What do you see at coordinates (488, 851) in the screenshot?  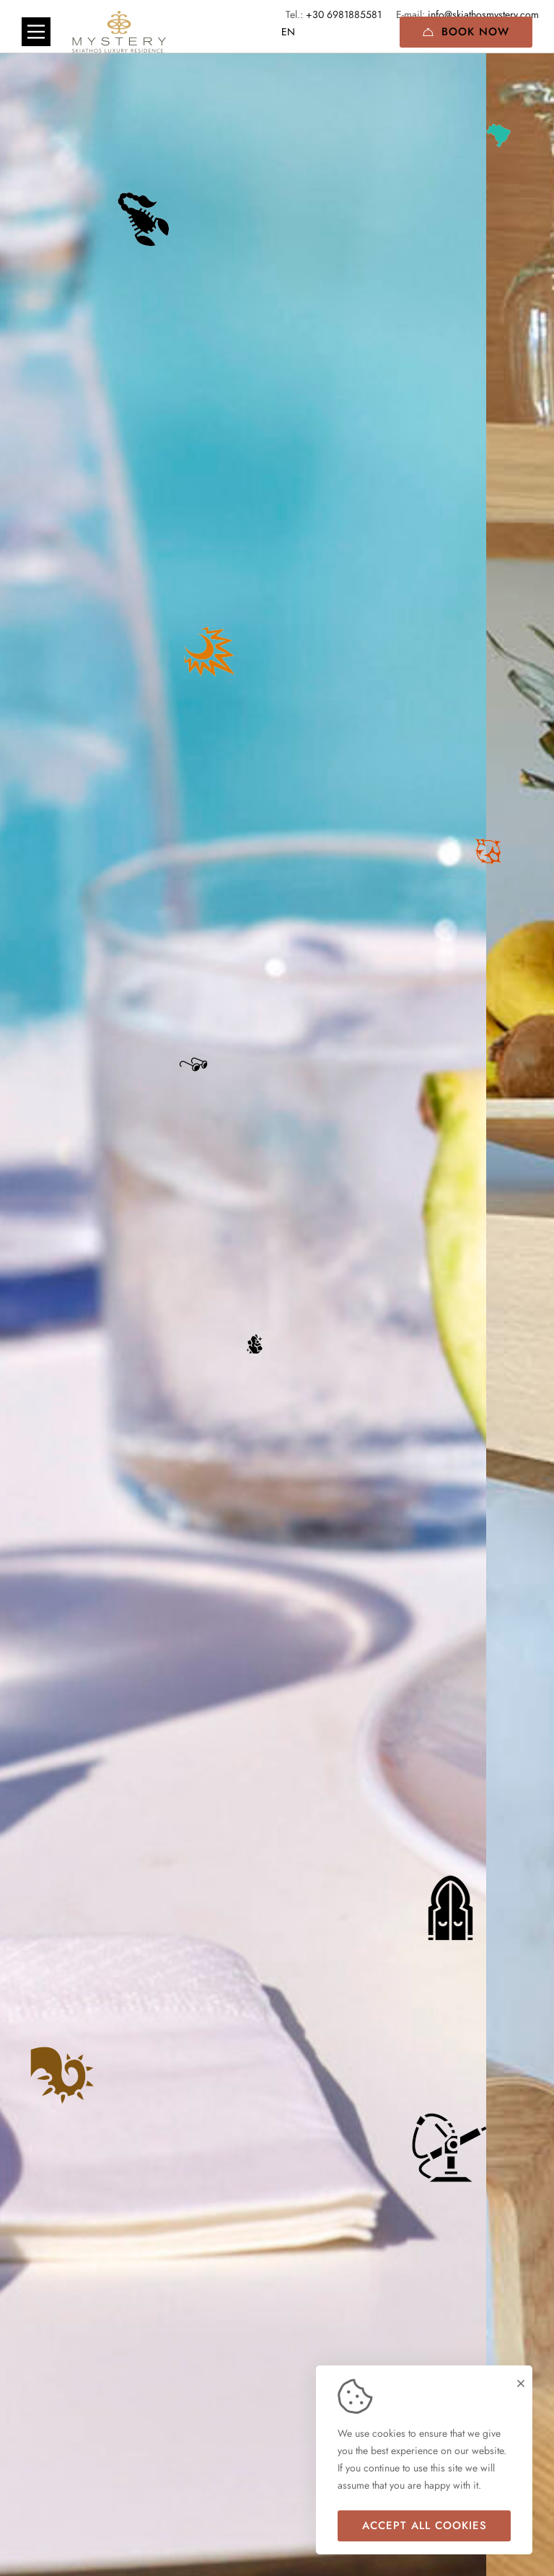 I see `indicates magic or spell activation` at bounding box center [488, 851].